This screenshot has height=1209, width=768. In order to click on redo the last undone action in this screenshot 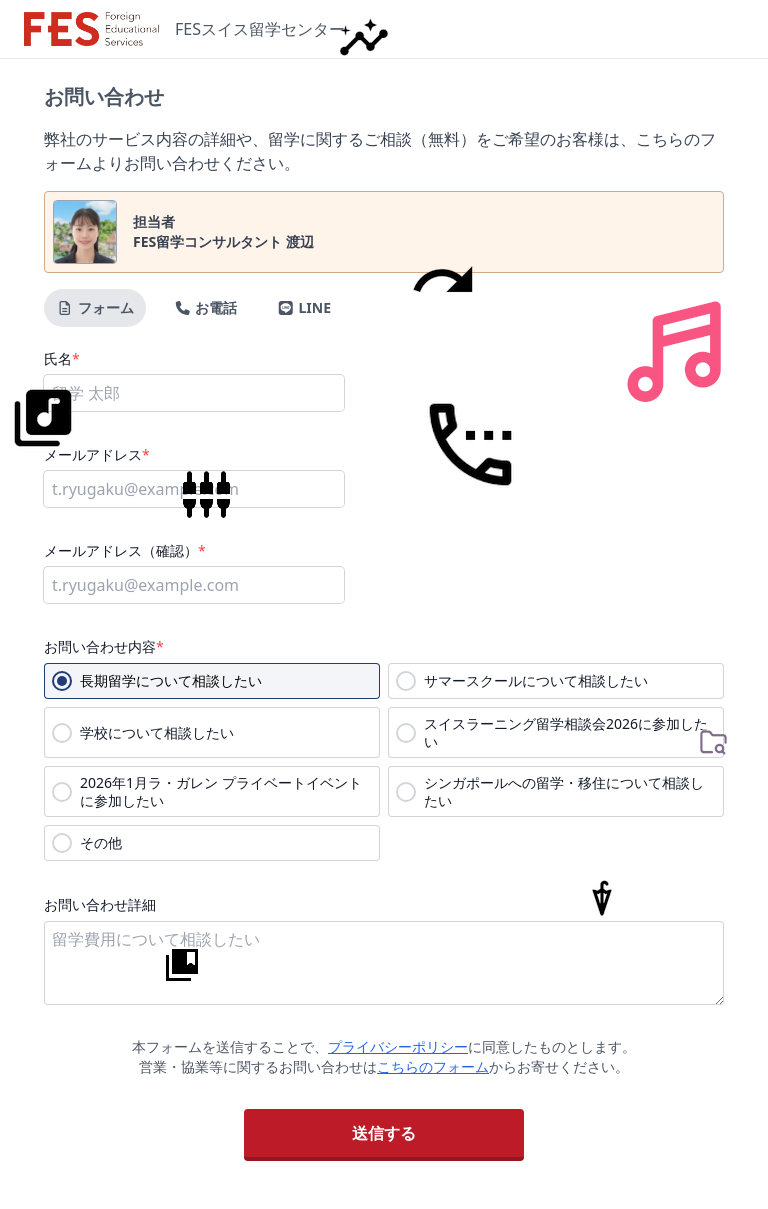, I will do `click(443, 280)`.